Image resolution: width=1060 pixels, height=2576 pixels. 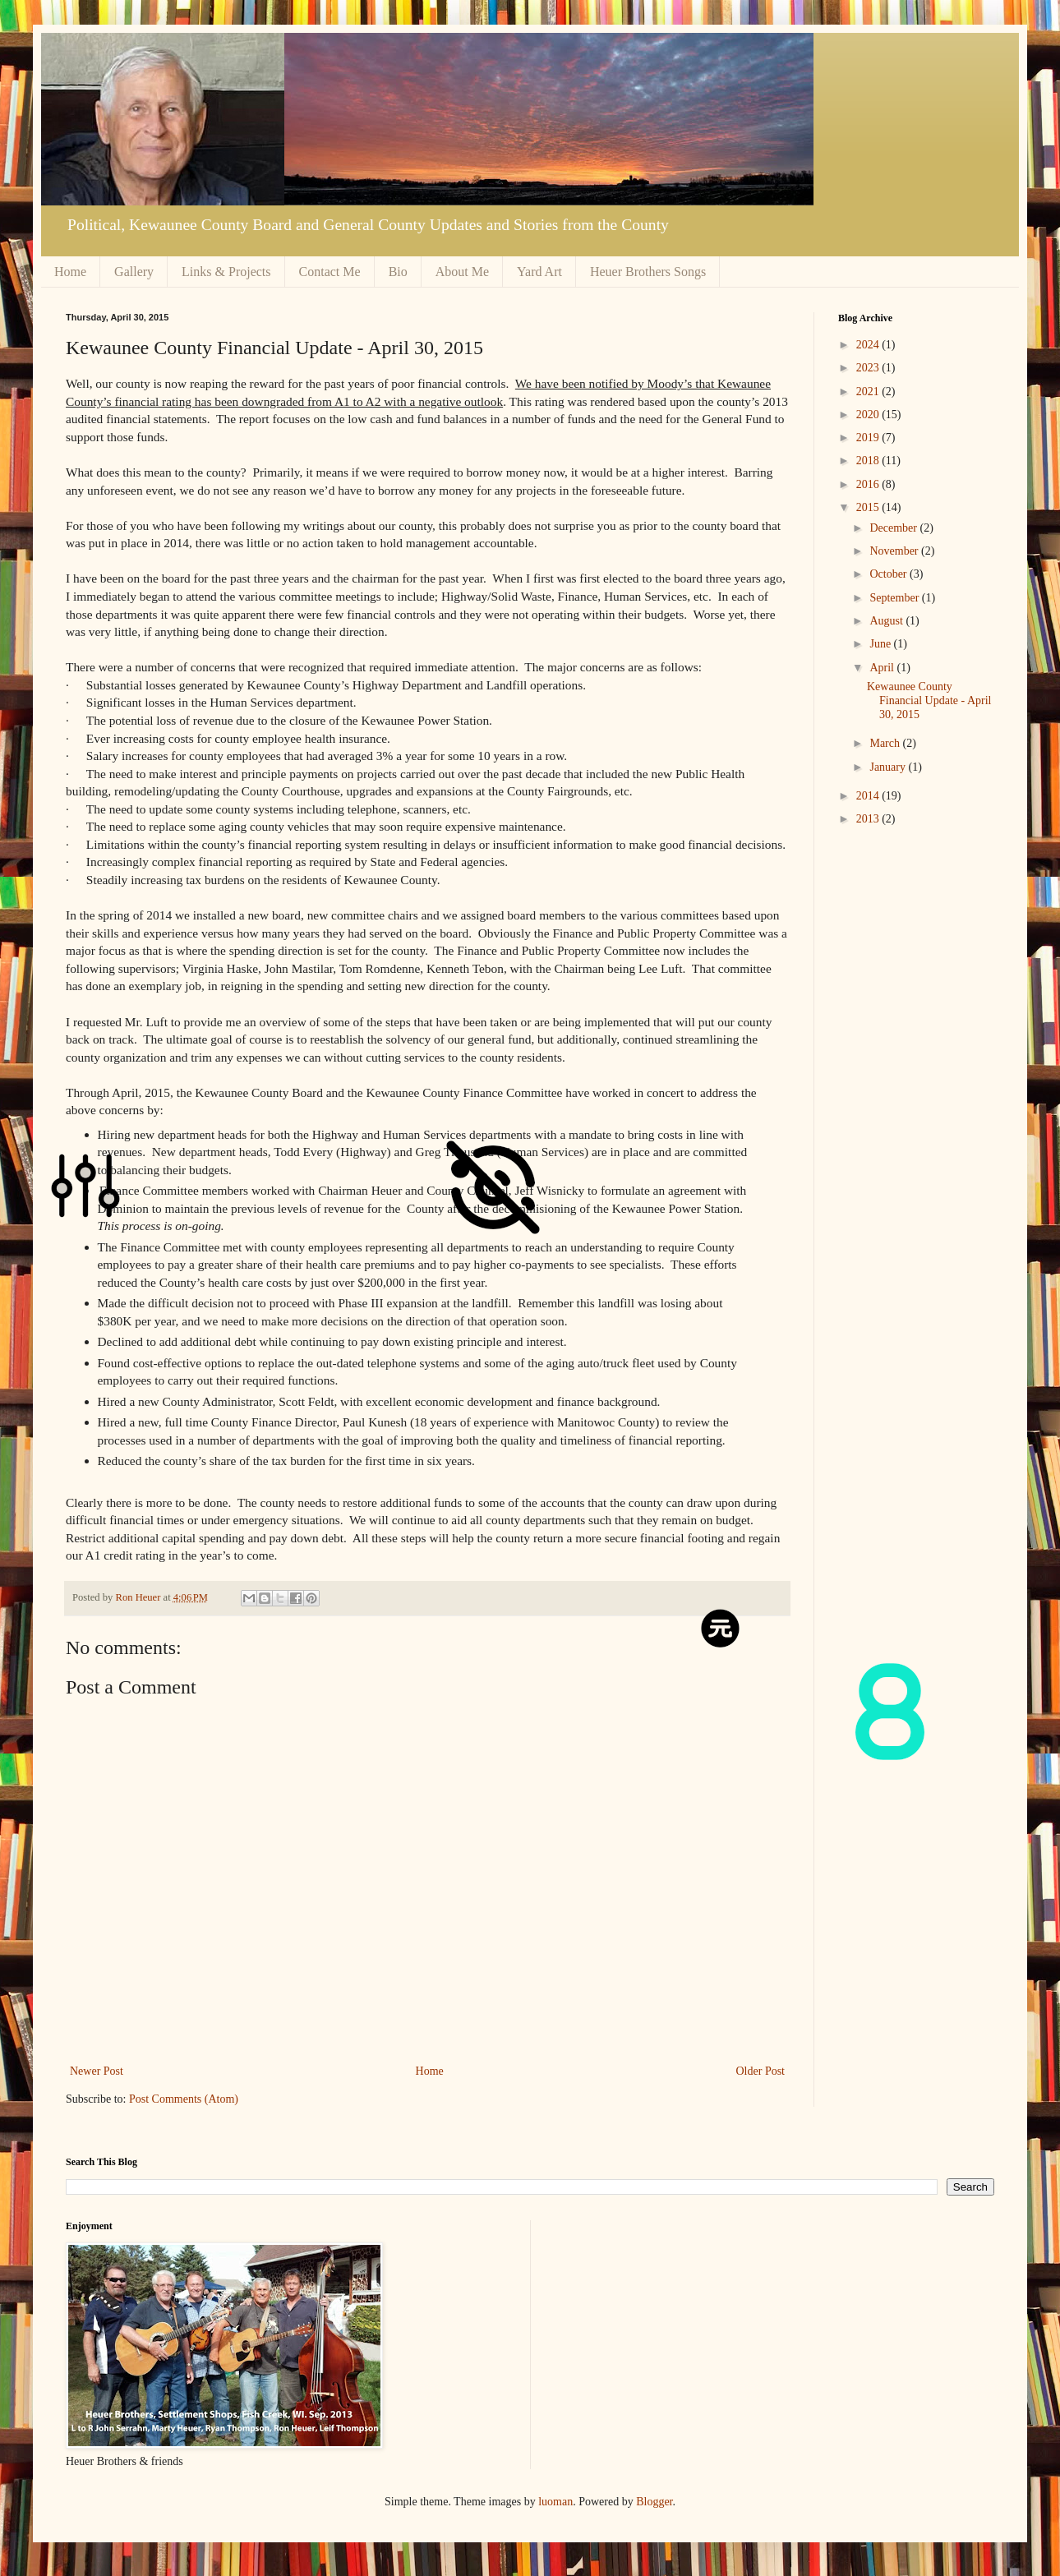 What do you see at coordinates (85, 1186) in the screenshot?
I see `adjust settings or preferences` at bounding box center [85, 1186].